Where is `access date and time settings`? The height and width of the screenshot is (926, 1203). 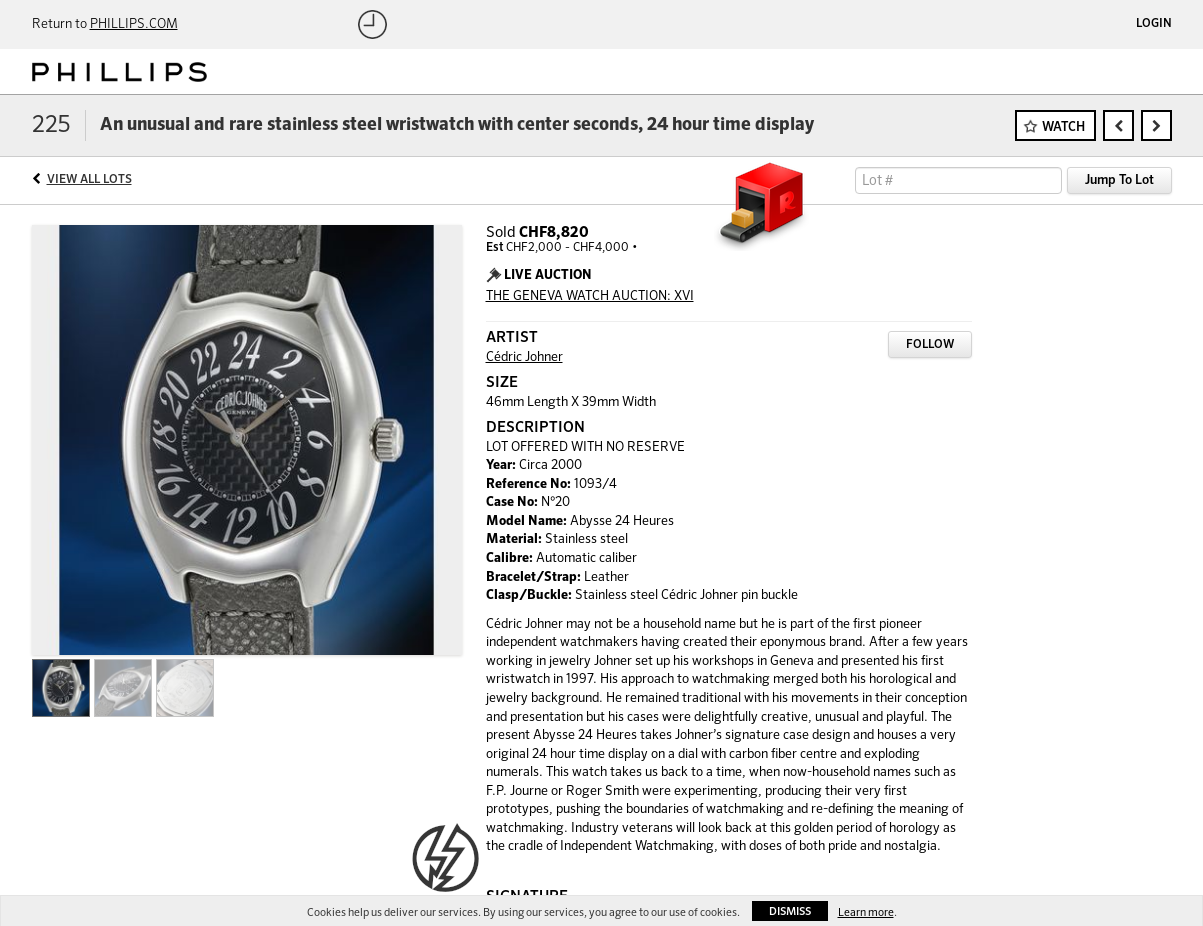 access date and time settings is located at coordinates (372, 24).